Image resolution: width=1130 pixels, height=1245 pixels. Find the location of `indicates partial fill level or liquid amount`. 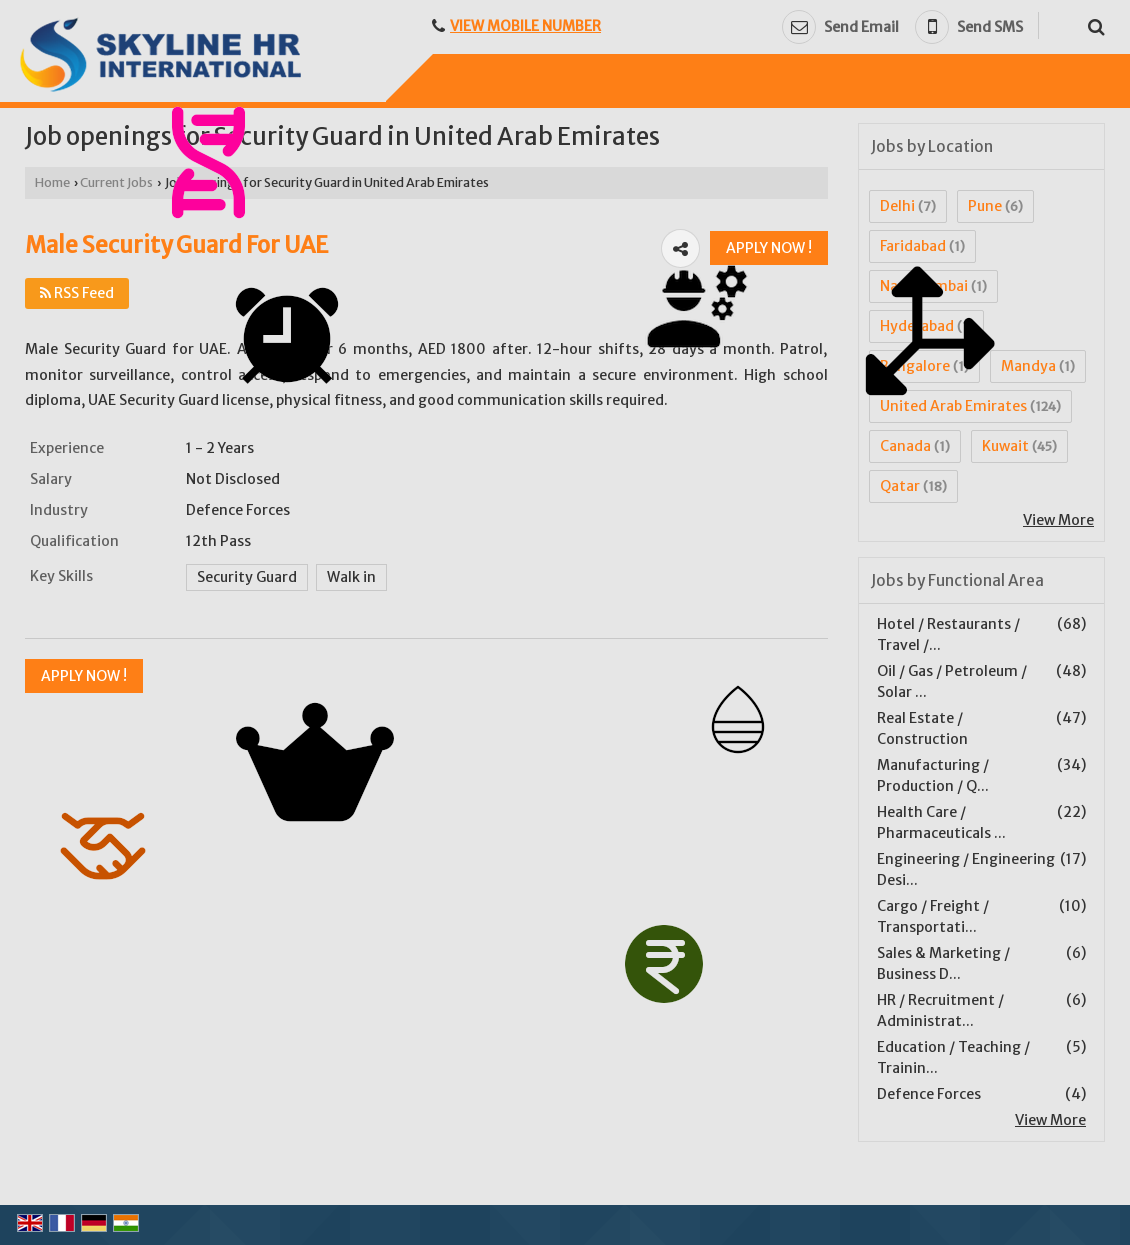

indicates partial fill level or liquid amount is located at coordinates (738, 722).